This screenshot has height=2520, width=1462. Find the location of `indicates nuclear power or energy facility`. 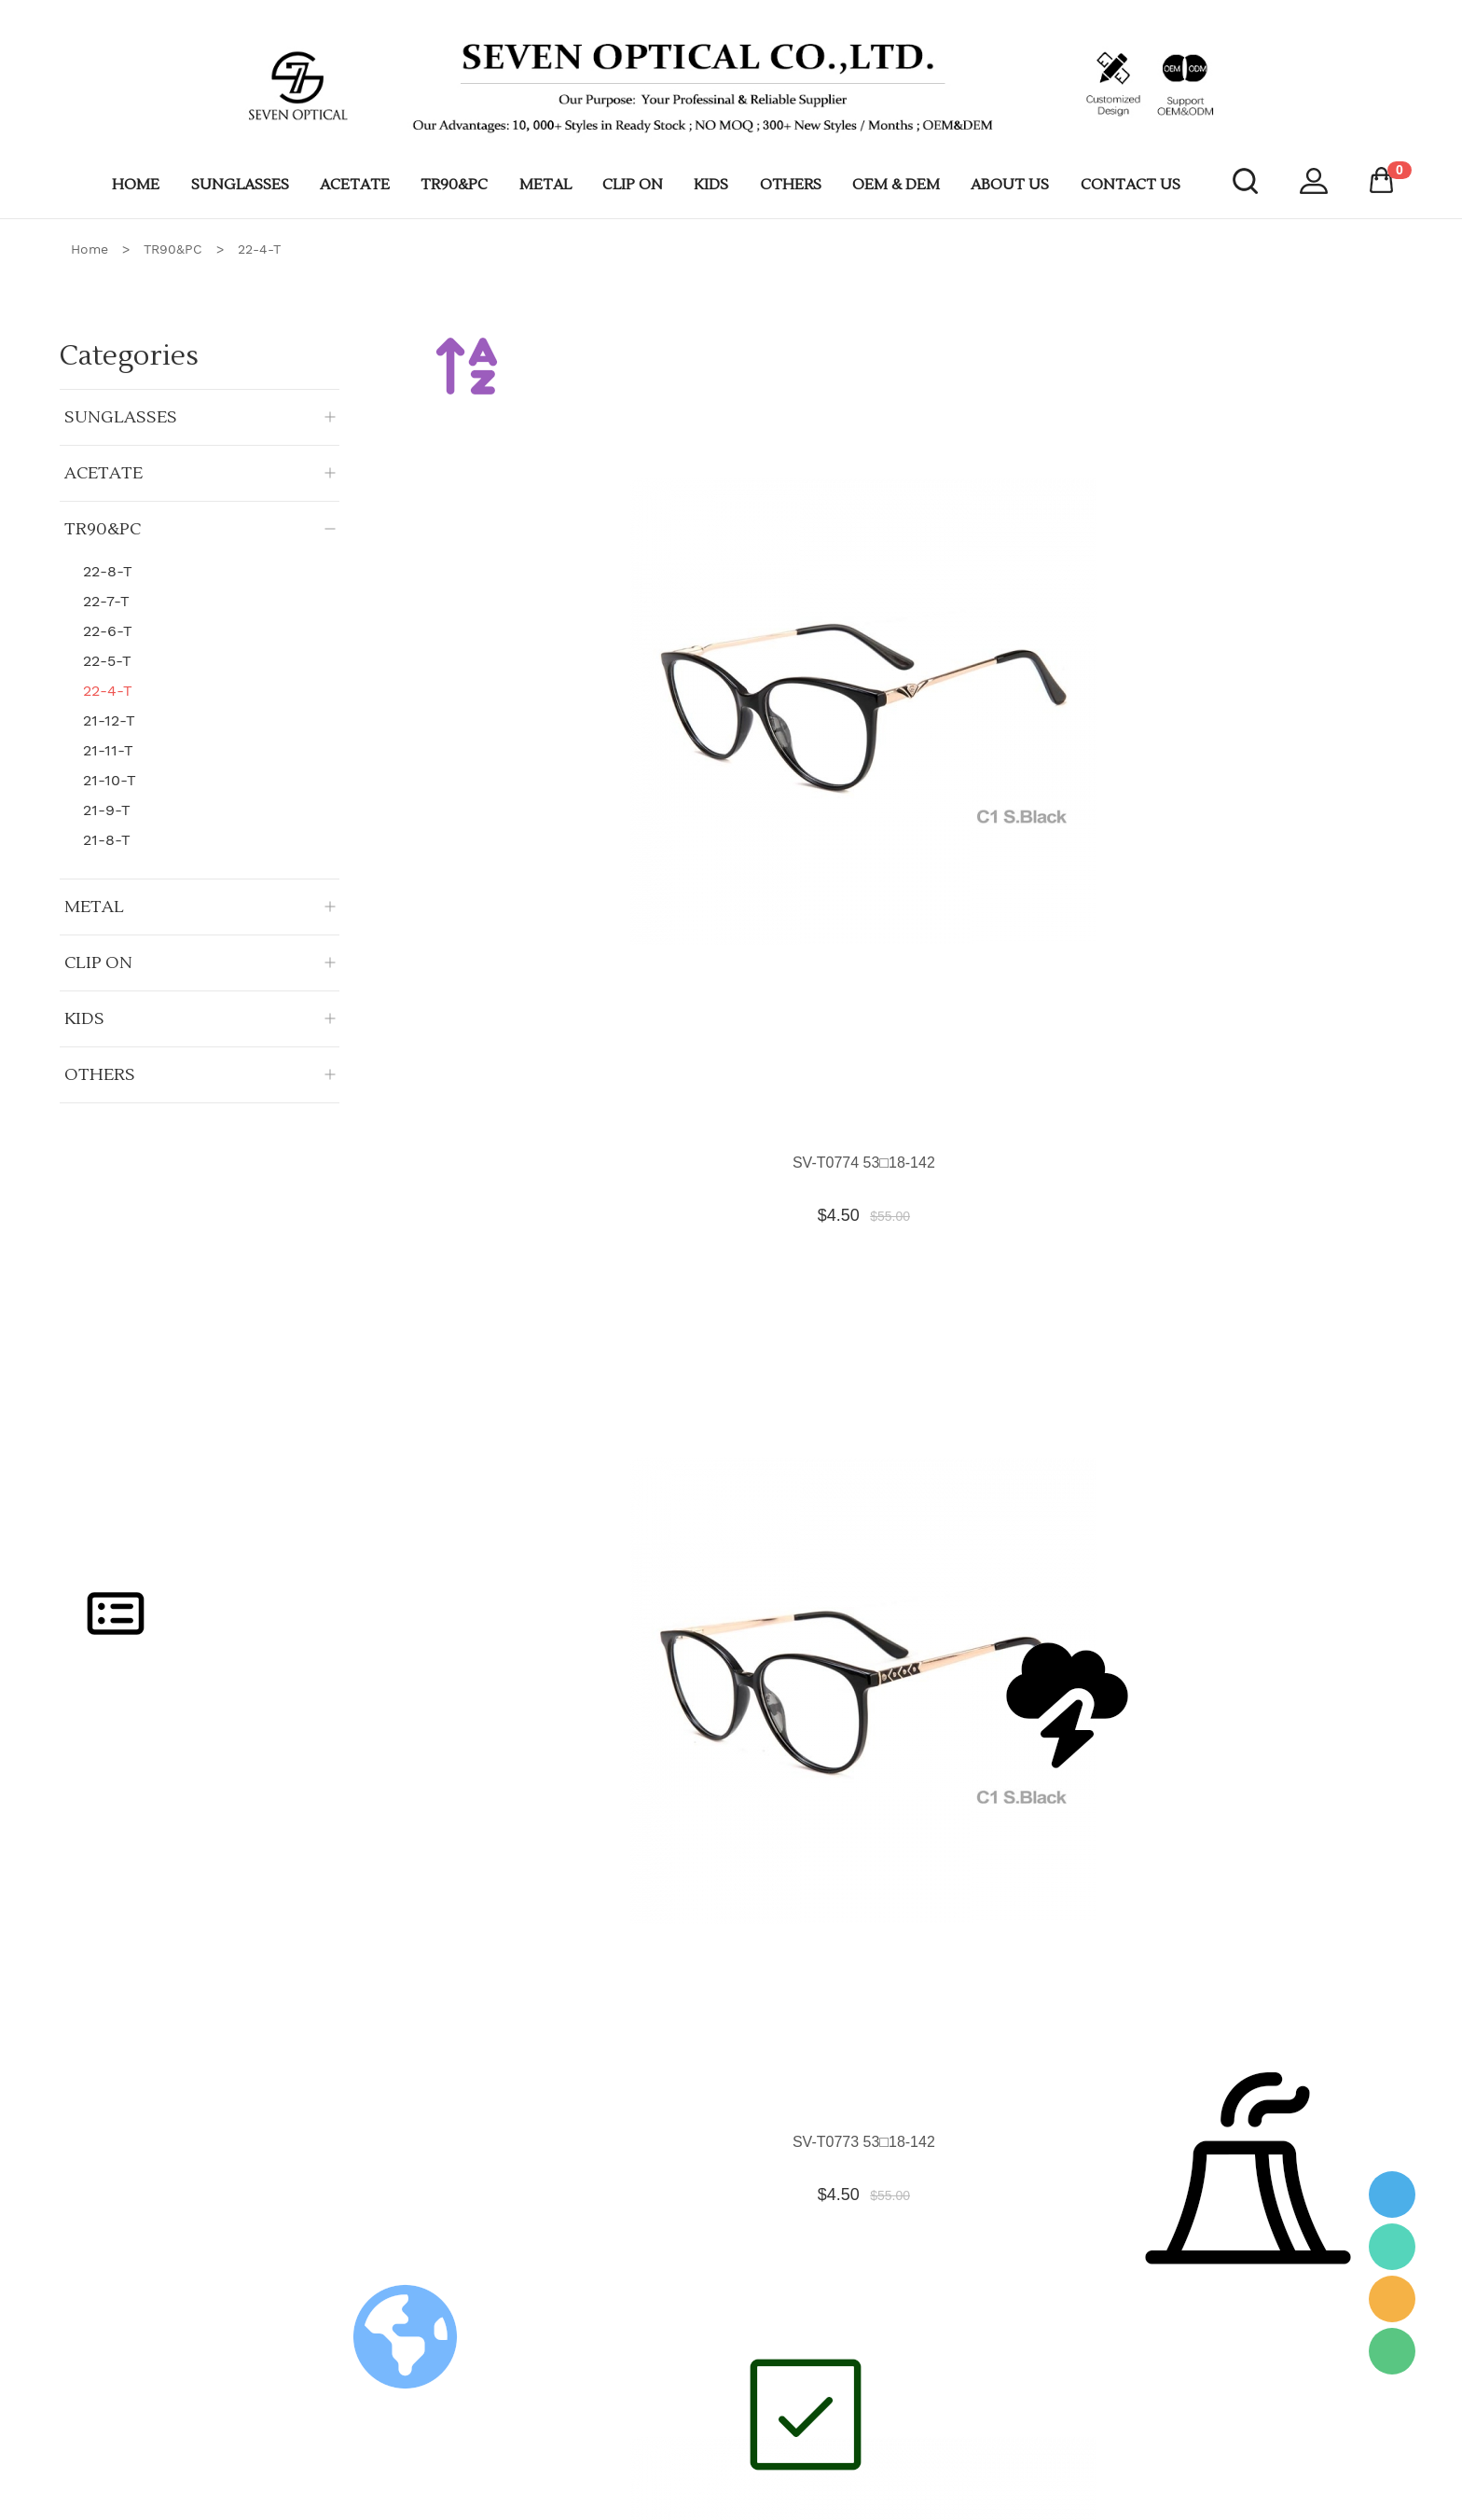

indicates nuclear power or energy facility is located at coordinates (1248, 2181).